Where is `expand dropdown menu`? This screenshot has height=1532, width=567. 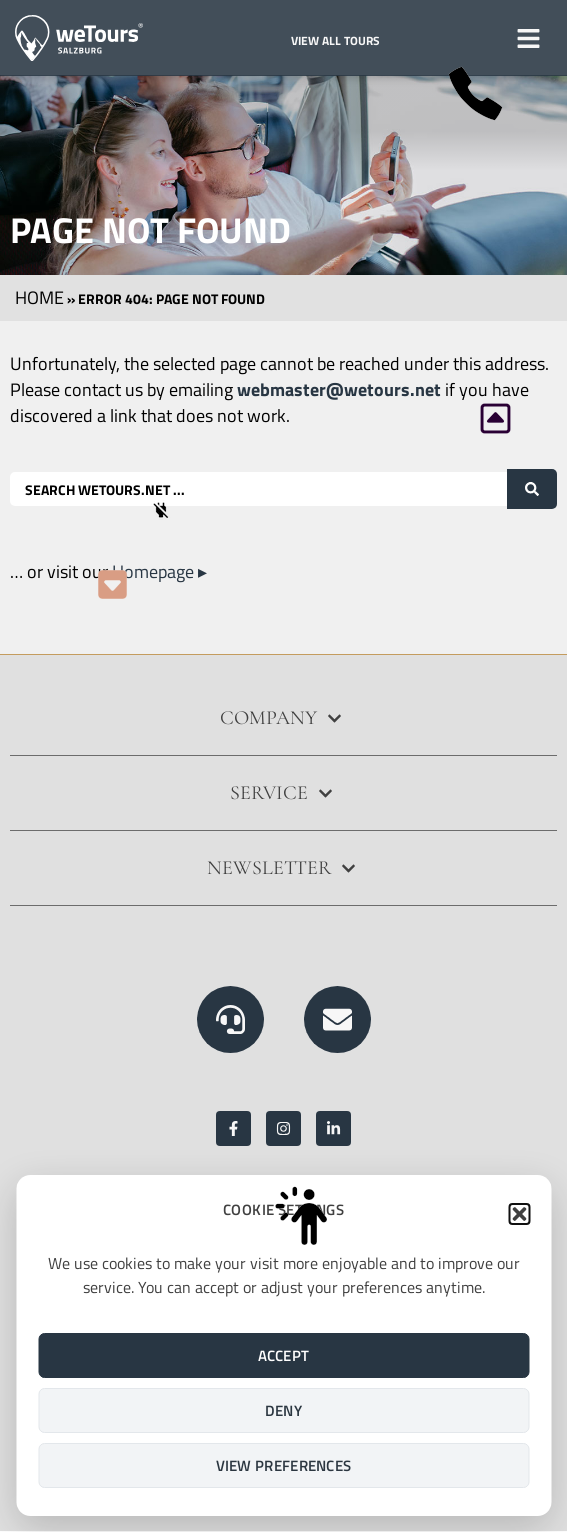 expand dropdown menu is located at coordinates (112, 584).